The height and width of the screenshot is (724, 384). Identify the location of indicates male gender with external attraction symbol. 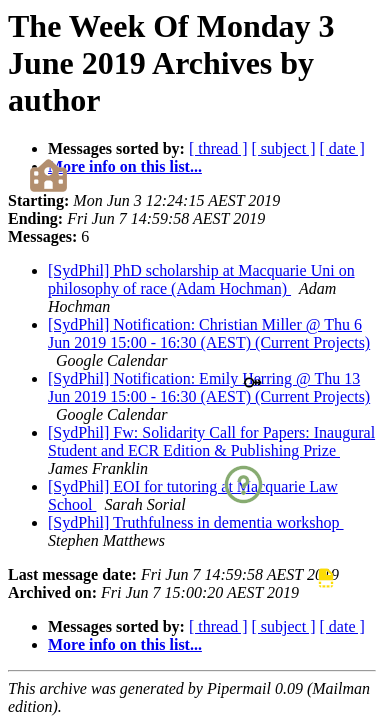
(252, 382).